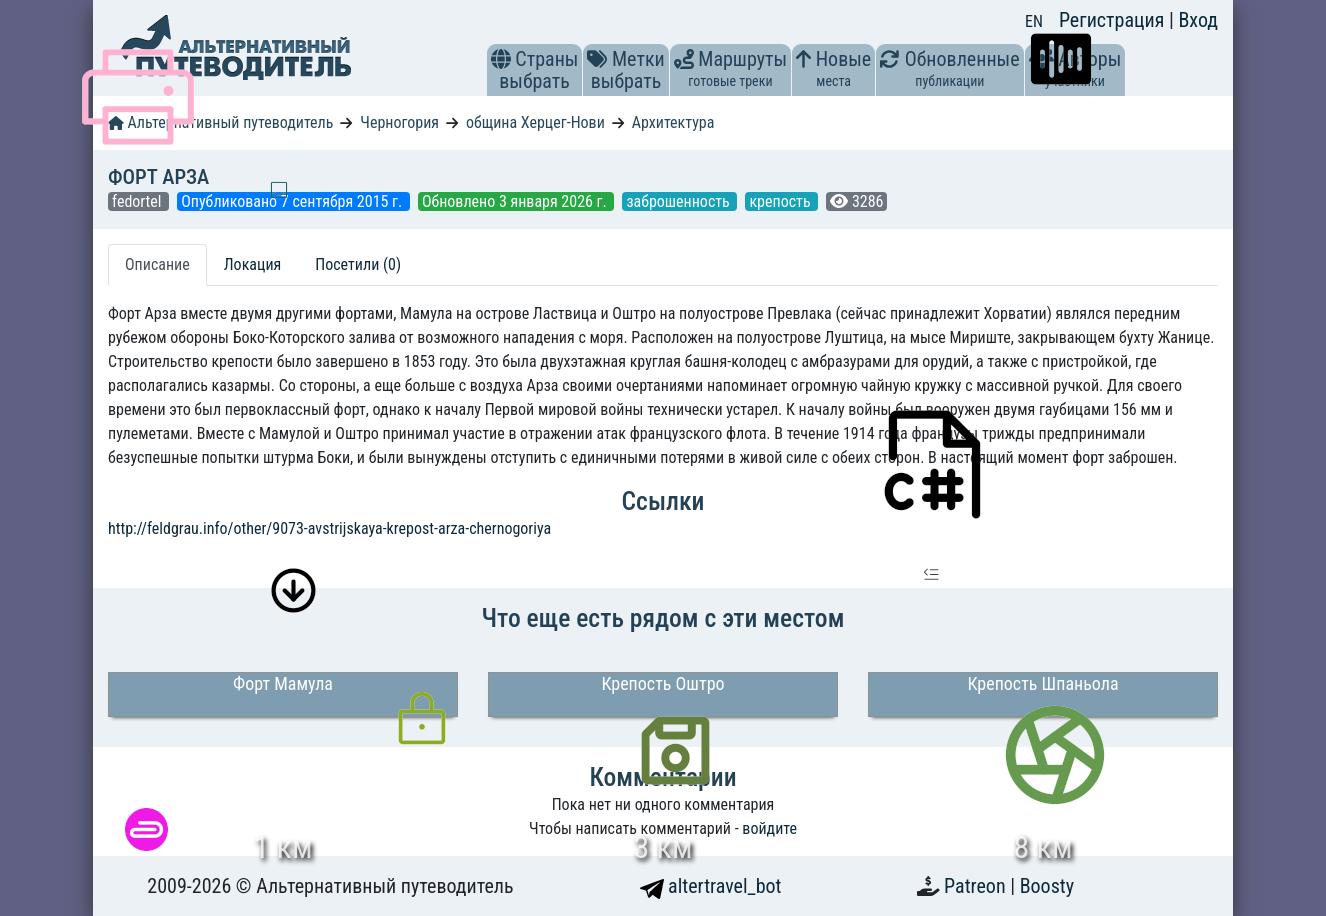  I want to click on decrease text indentation, so click(931, 574).